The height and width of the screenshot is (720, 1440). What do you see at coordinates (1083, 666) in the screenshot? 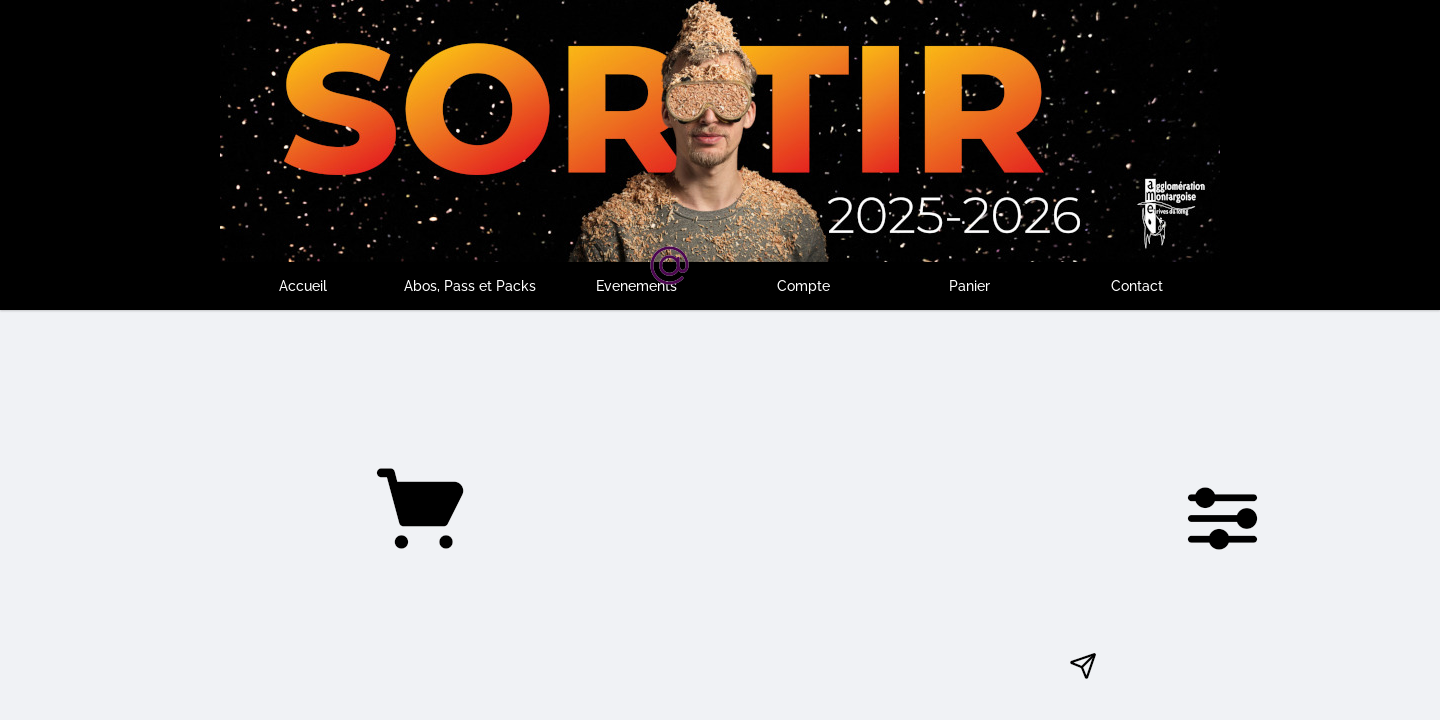
I see `send a message` at bounding box center [1083, 666].